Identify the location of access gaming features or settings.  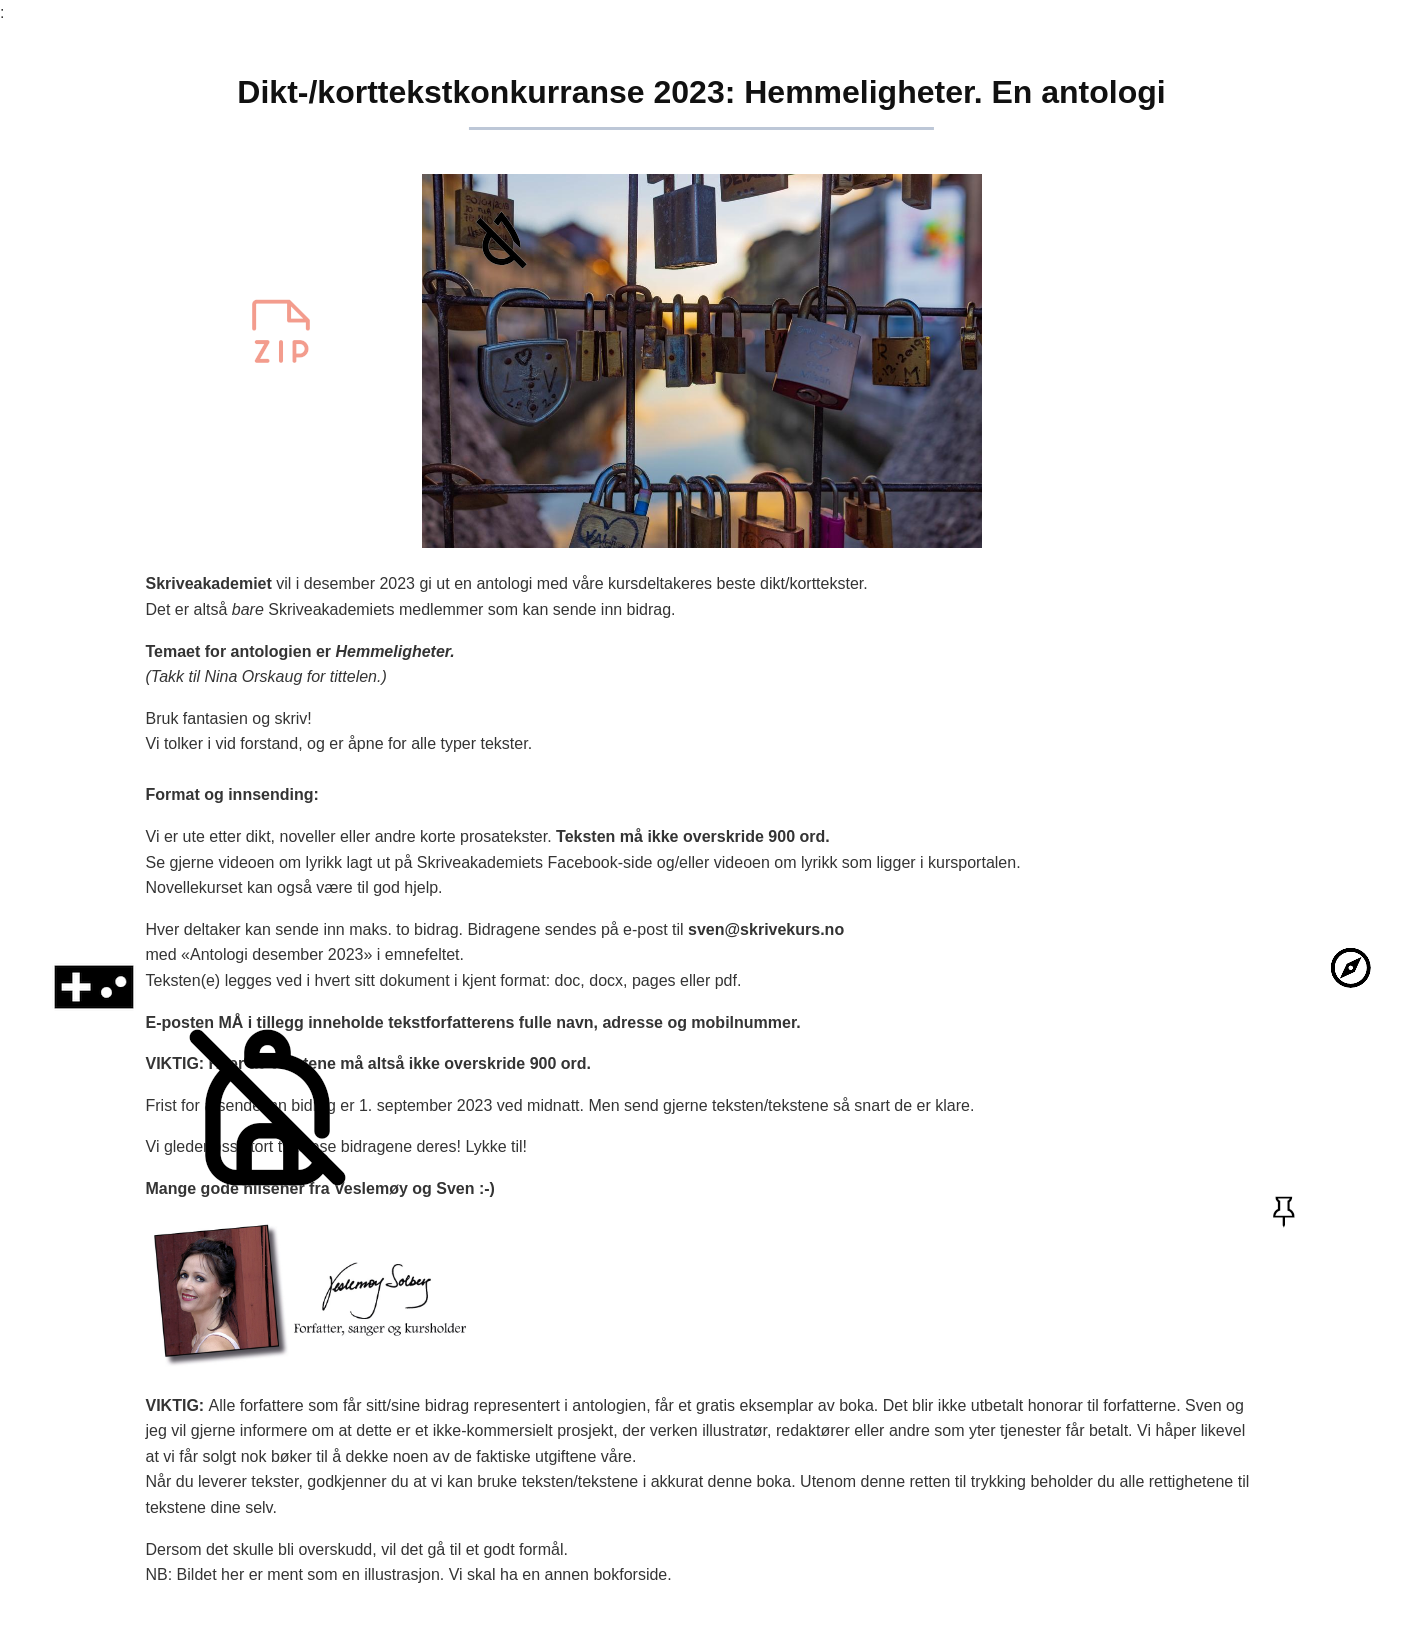
(94, 987).